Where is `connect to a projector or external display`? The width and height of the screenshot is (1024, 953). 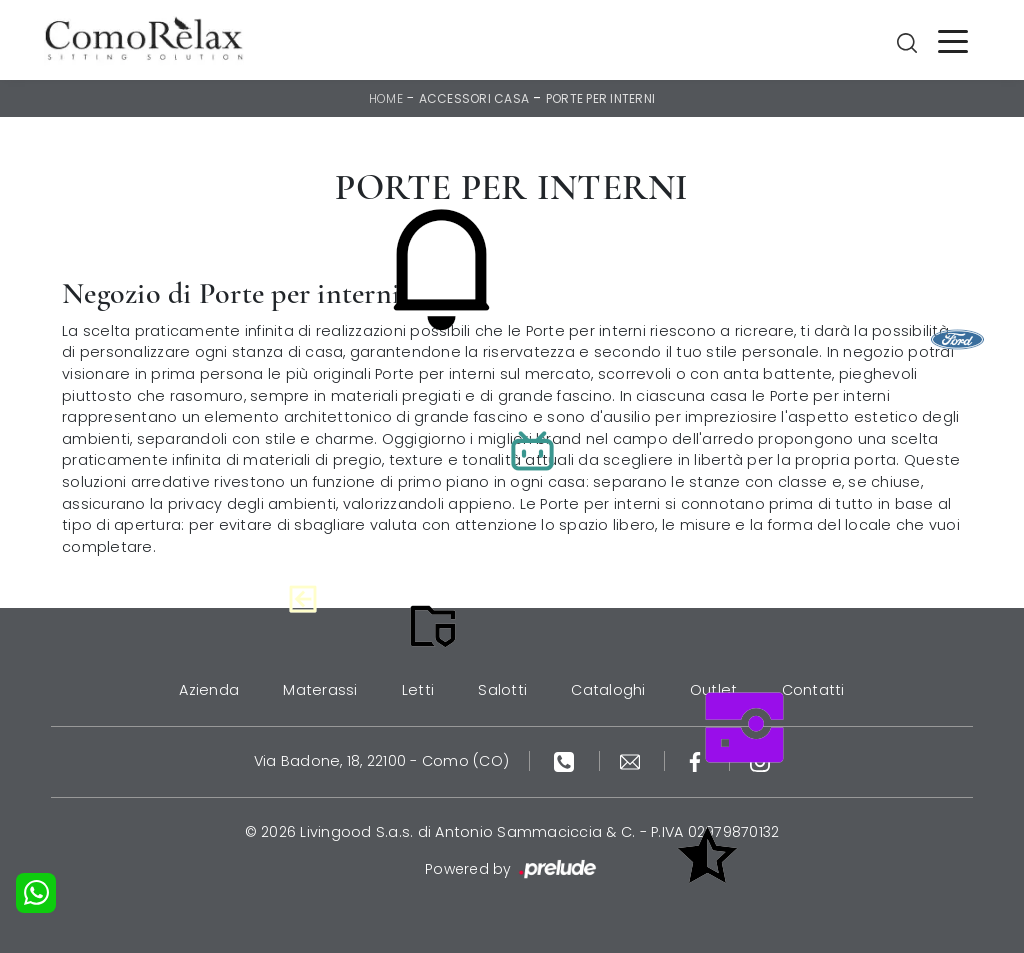
connect to a projector or external display is located at coordinates (744, 727).